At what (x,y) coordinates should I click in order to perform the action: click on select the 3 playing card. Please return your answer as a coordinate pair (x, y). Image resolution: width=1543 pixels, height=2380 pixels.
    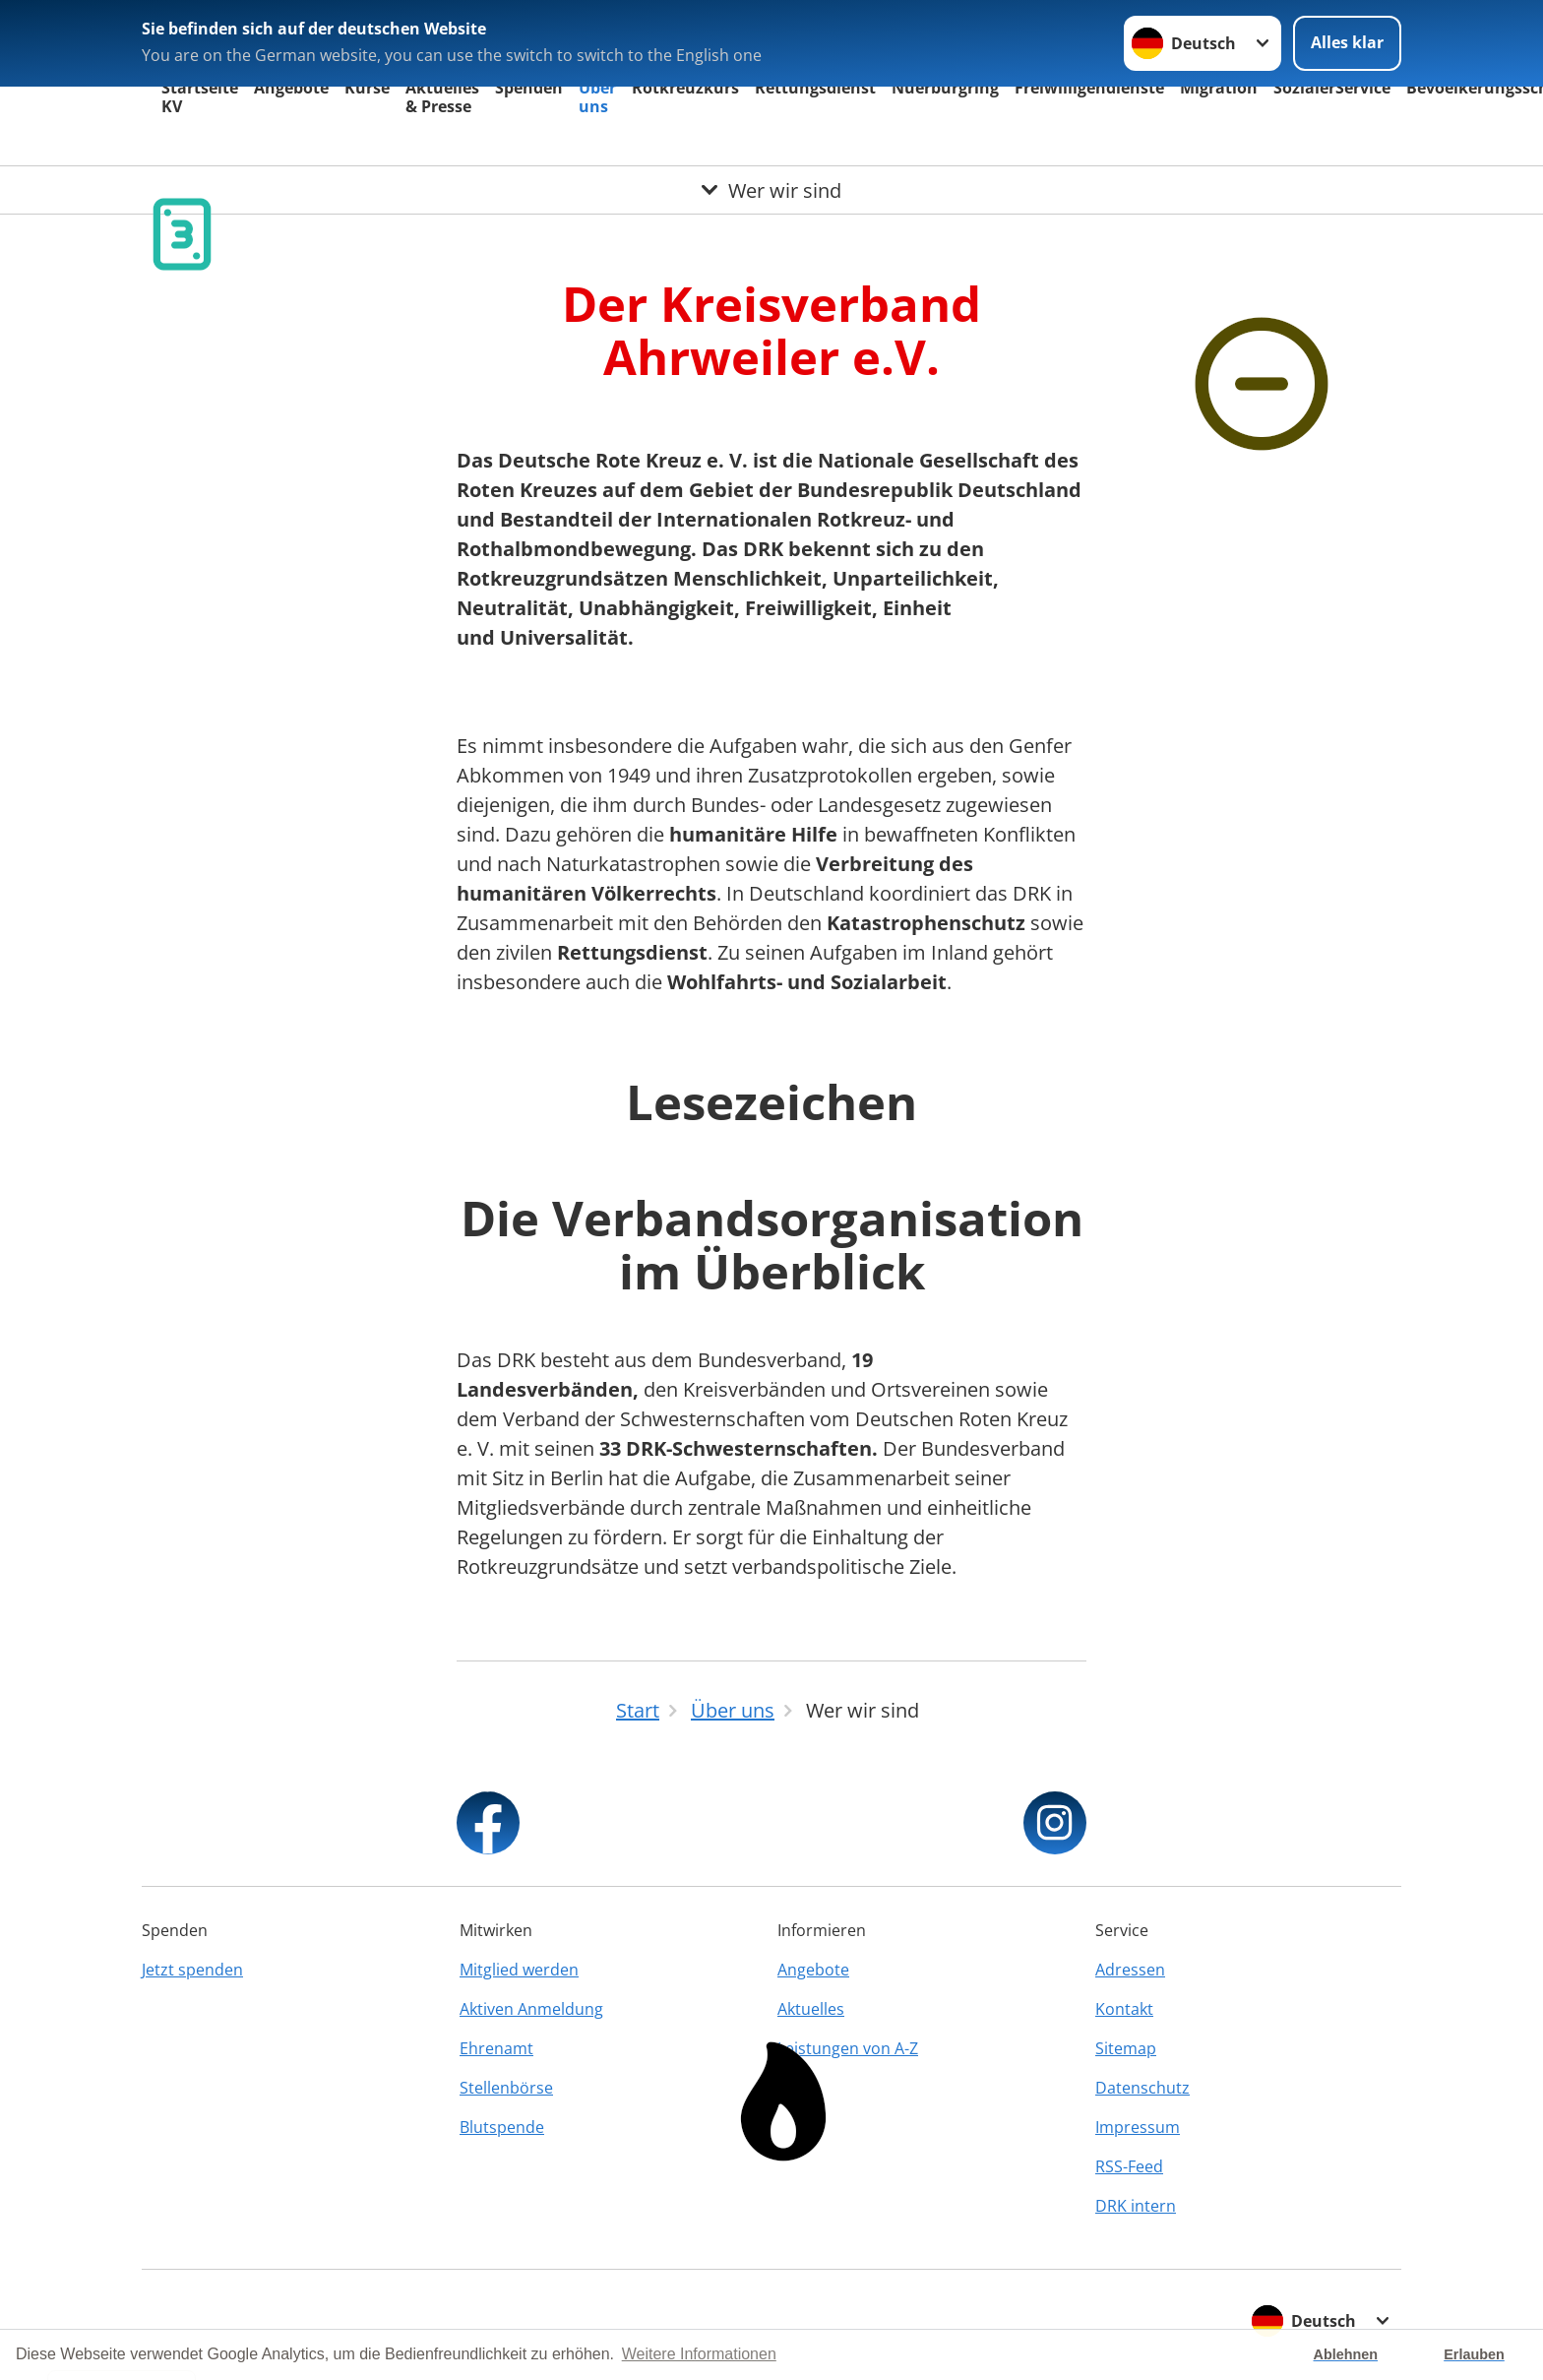
    Looking at the image, I should click on (182, 234).